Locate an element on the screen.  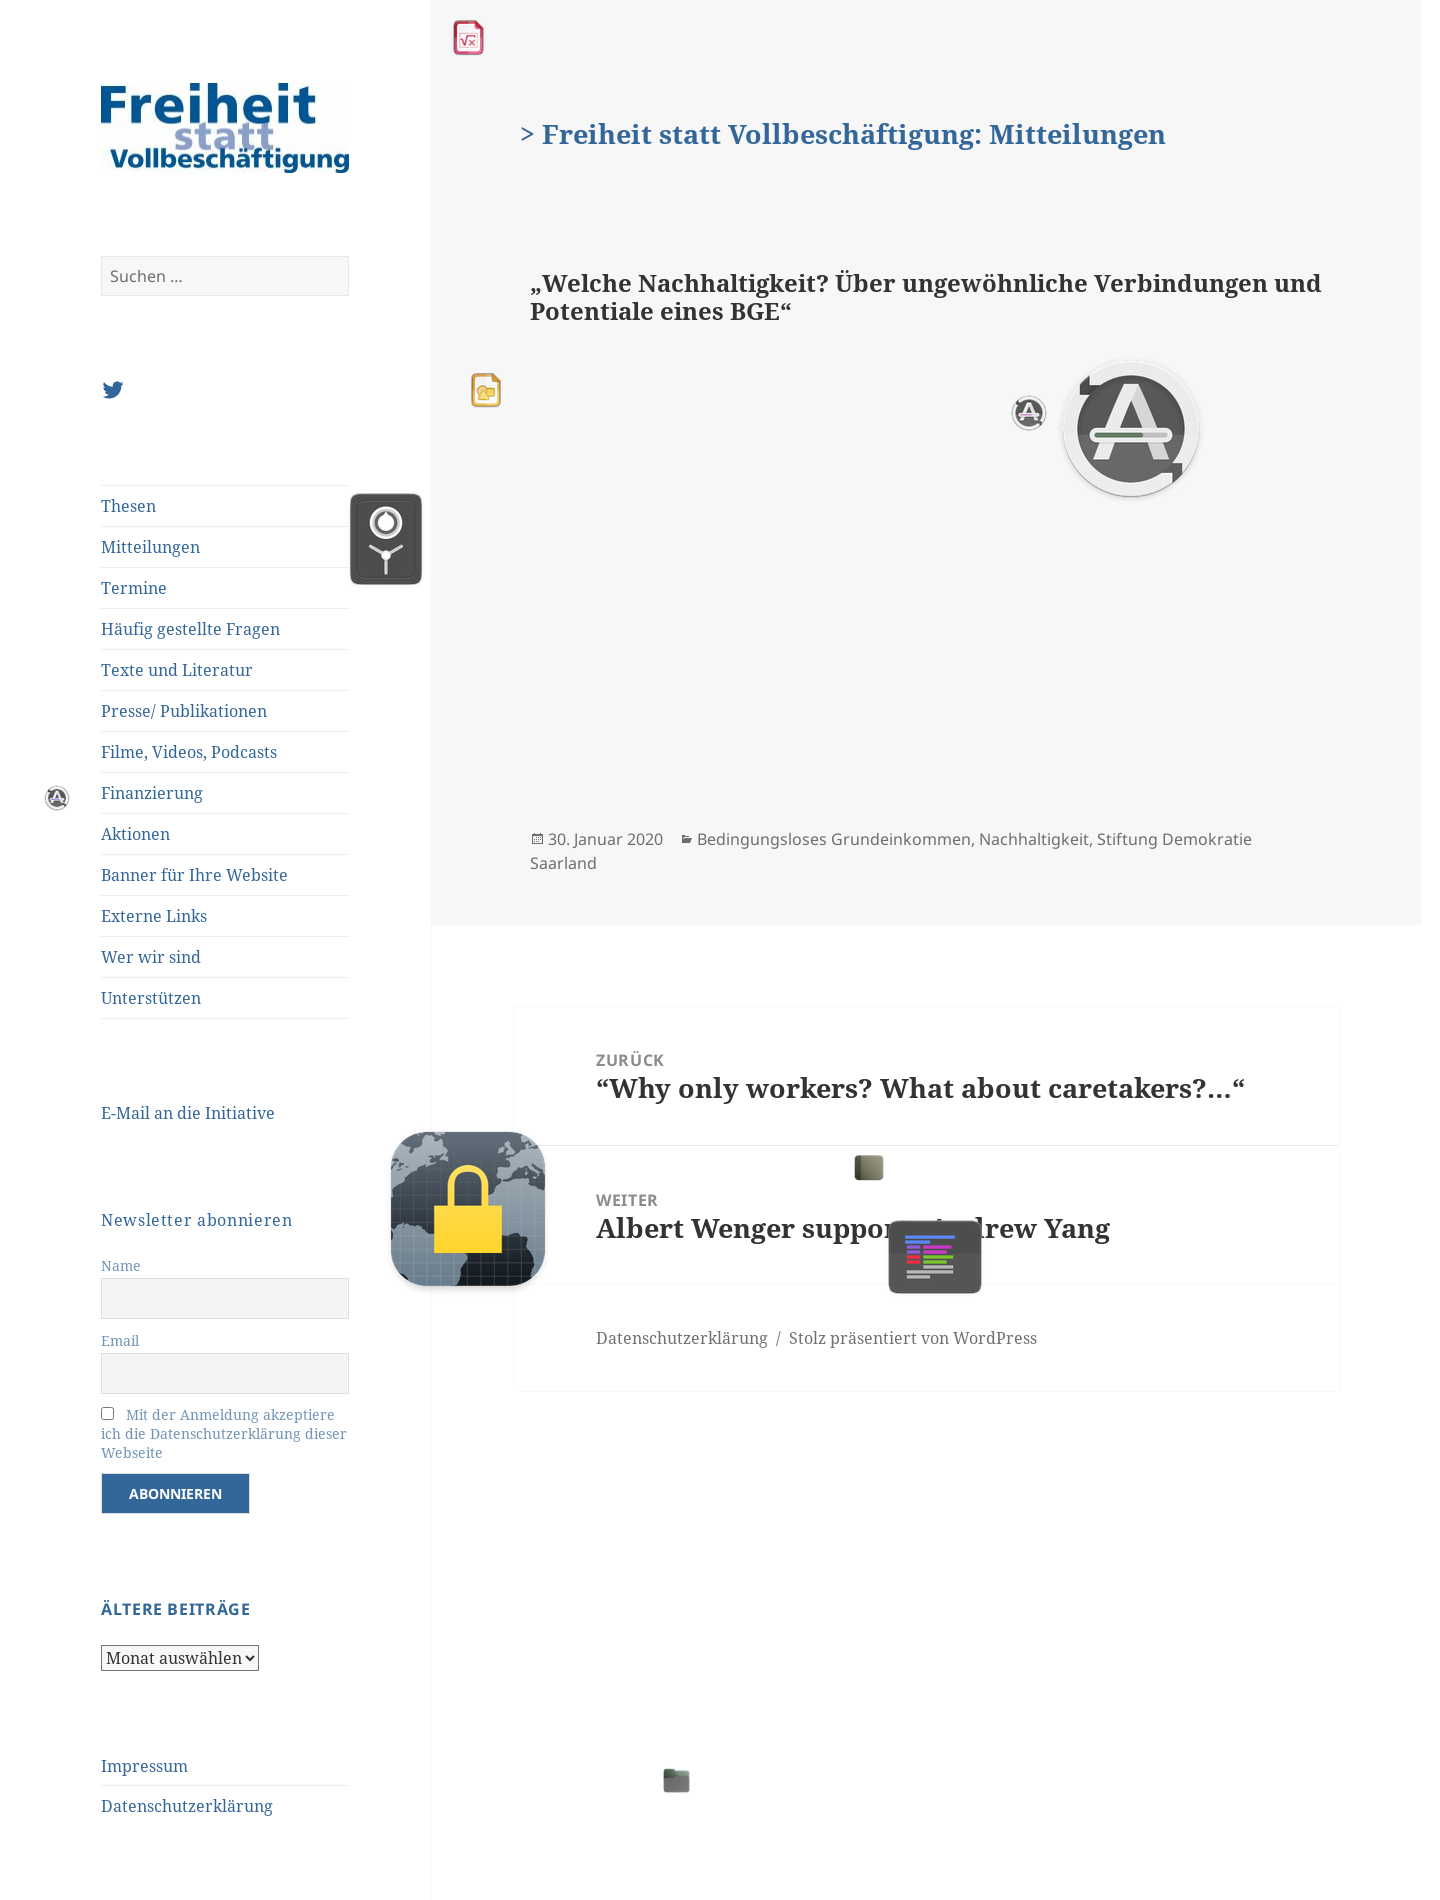
open the software updater application is located at coordinates (1029, 413).